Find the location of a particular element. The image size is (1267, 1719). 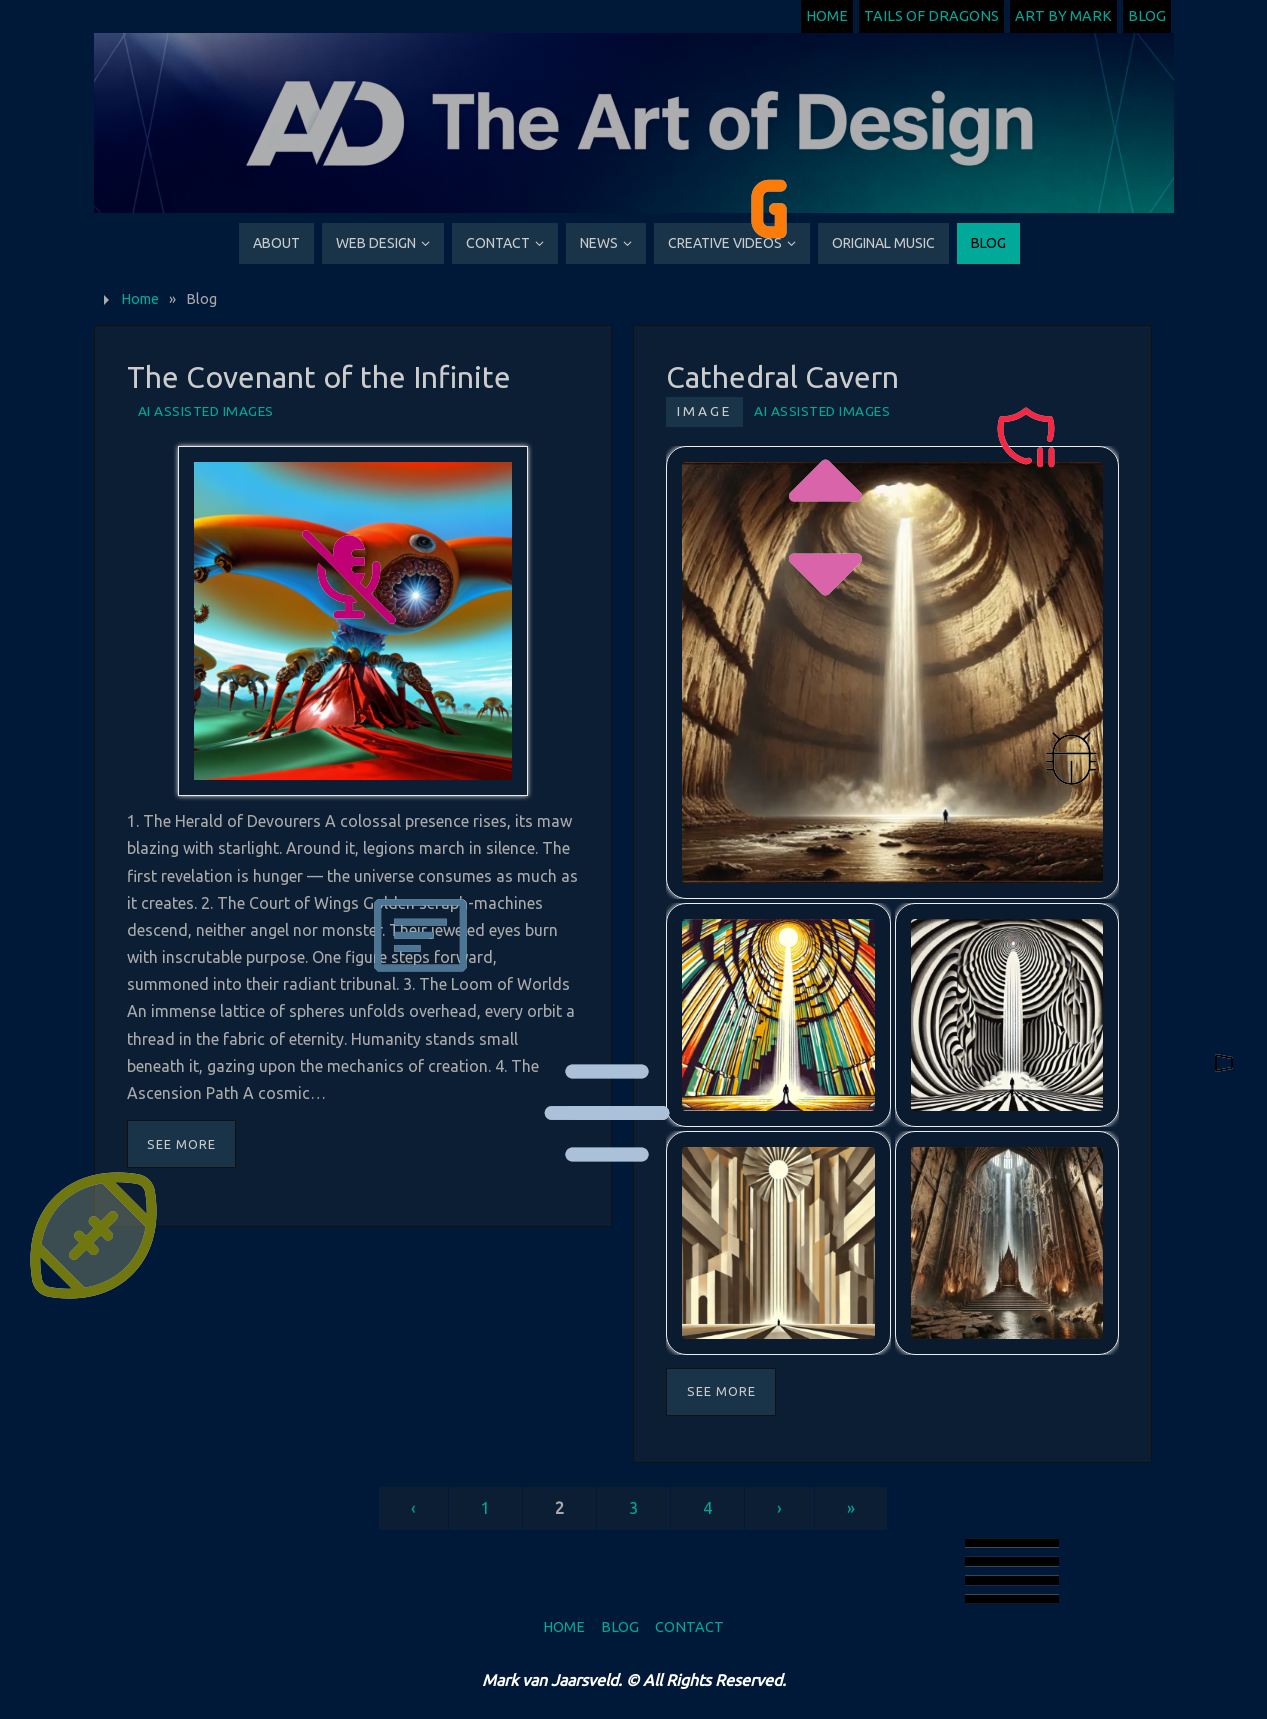

mute your microphone is located at coordinates (349, 577).